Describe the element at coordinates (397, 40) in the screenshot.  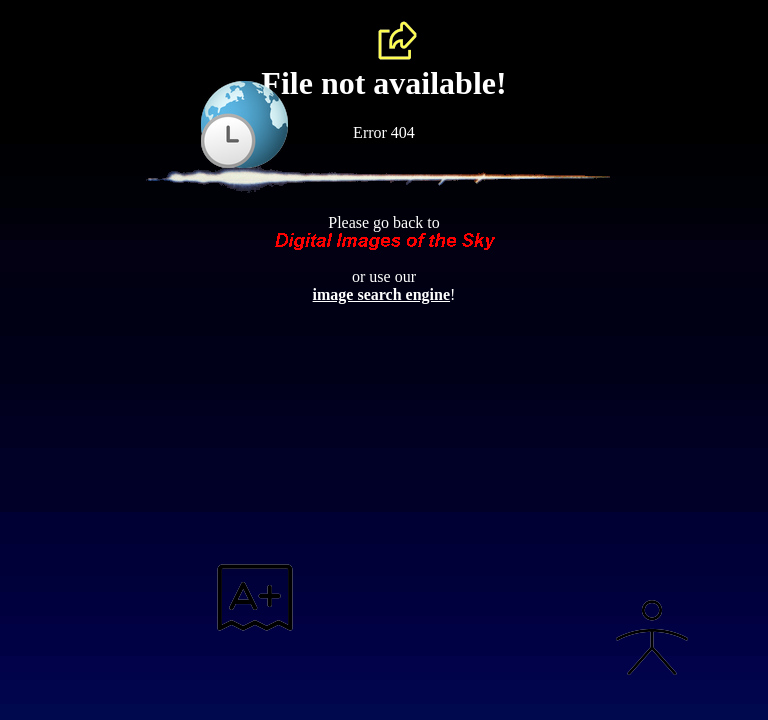
I see `share this file or content` at that location.